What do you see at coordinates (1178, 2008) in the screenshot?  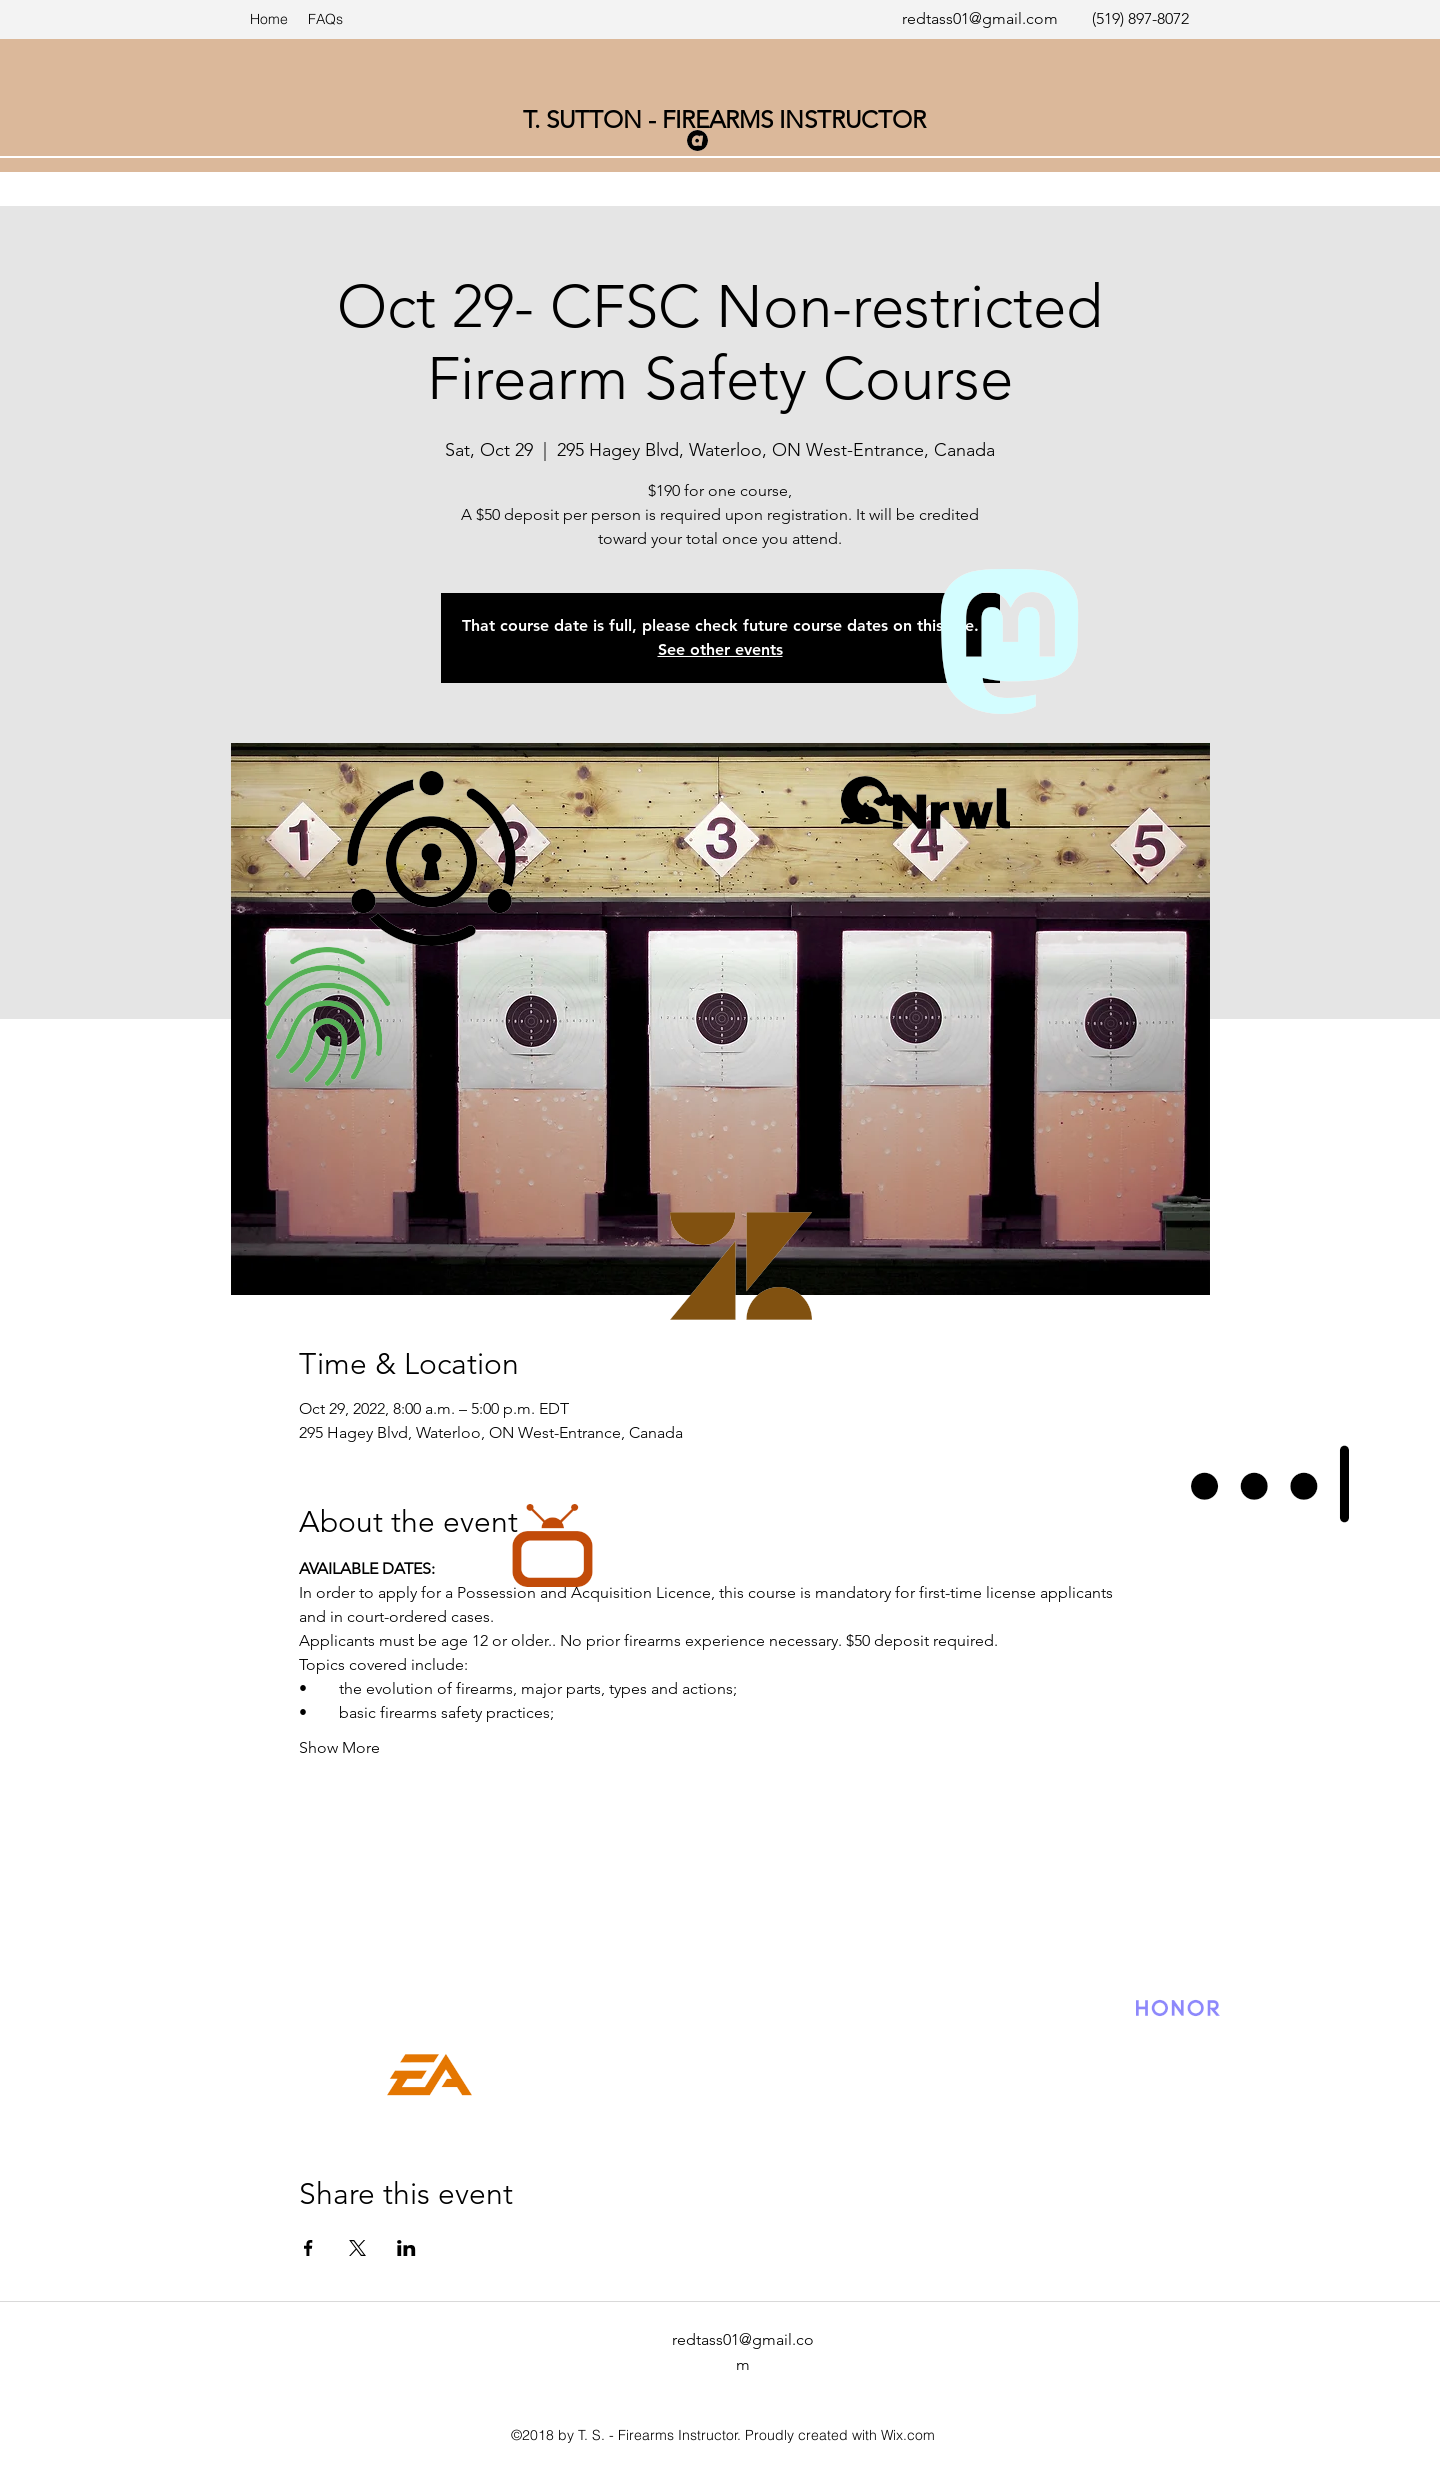 I see `honor brand logo` at bounding box center [1178, 2008].